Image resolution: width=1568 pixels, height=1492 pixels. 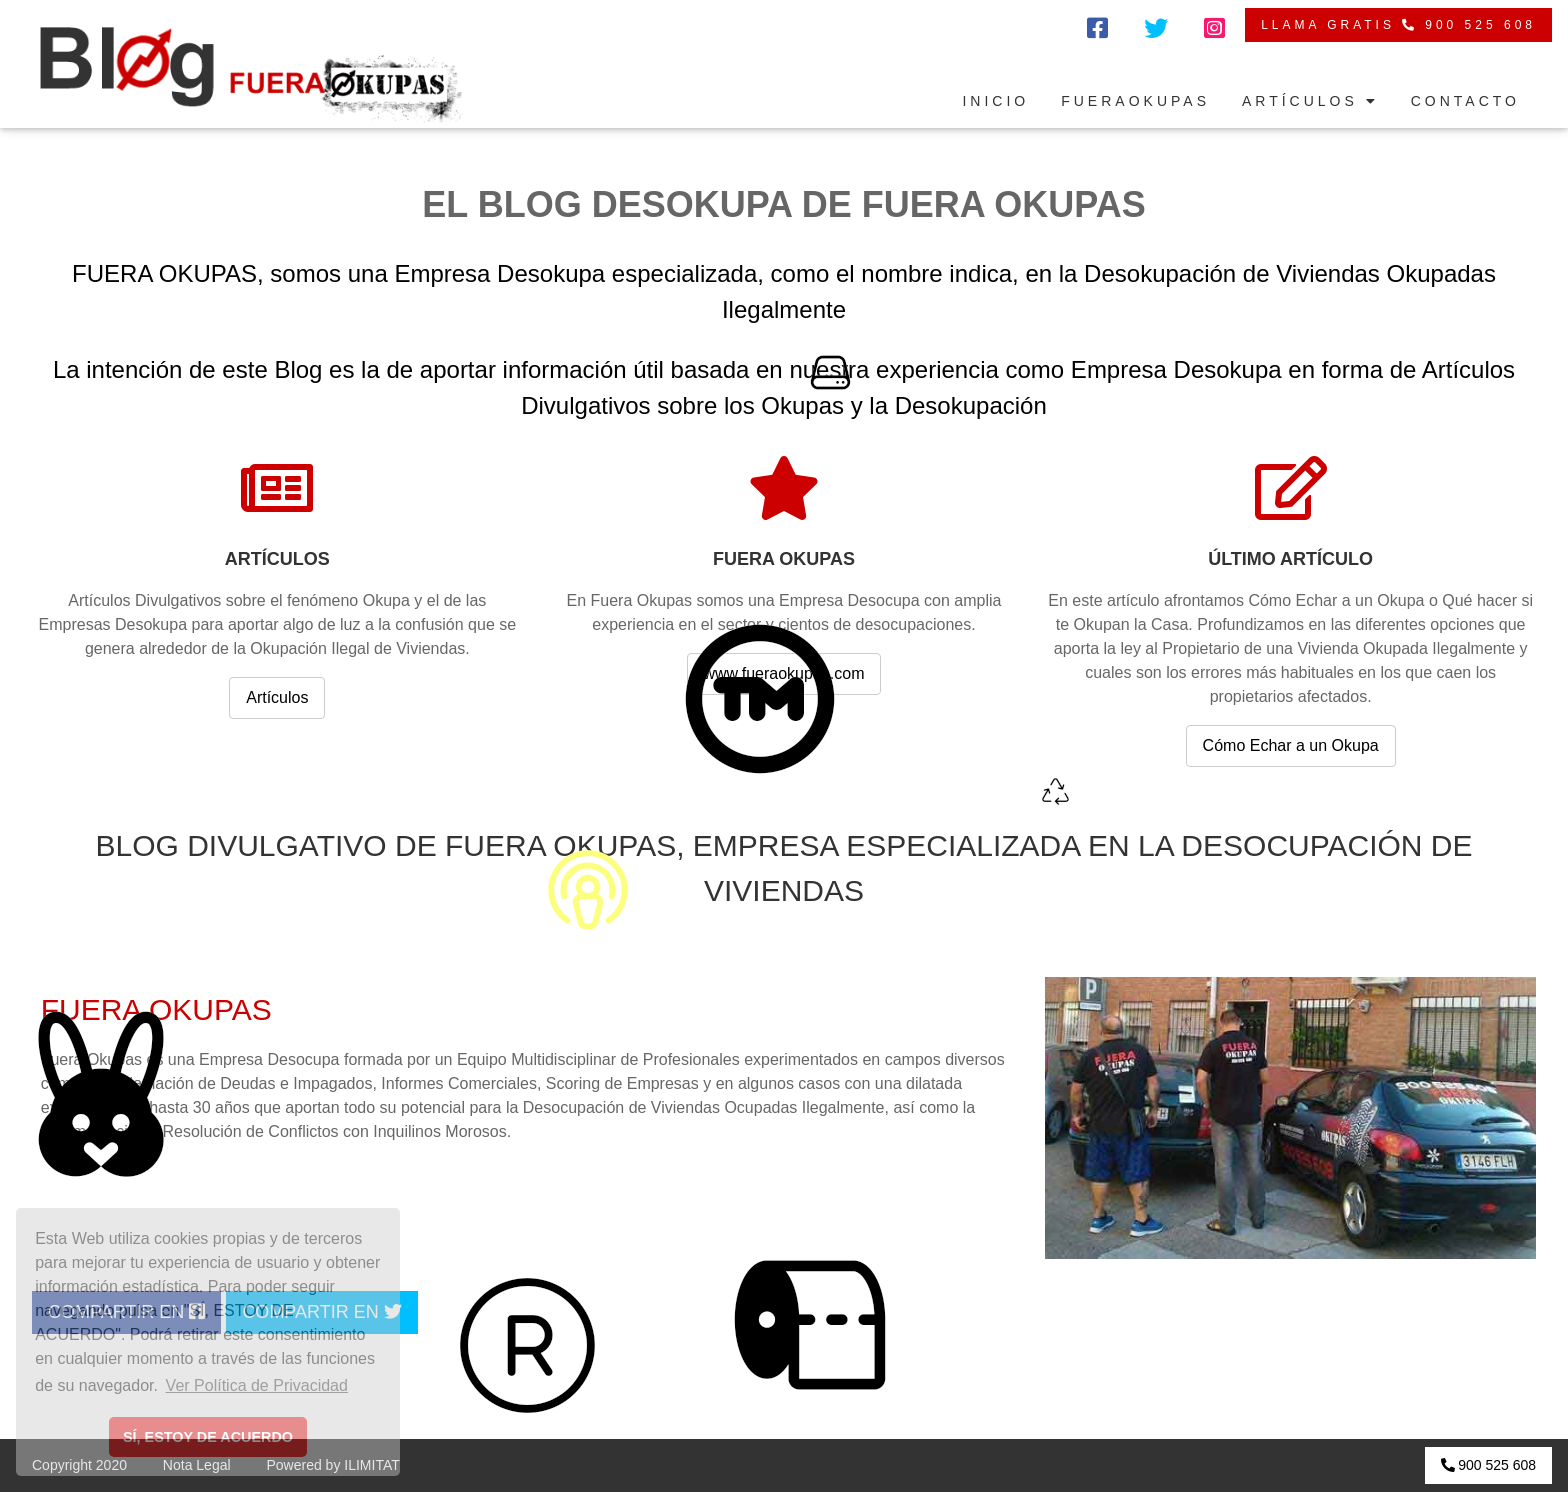 What do you see at coordinates (1055, 791) in the screenshot?
I see `indicates recyclable item or material` at bounding box center [1055, 791].